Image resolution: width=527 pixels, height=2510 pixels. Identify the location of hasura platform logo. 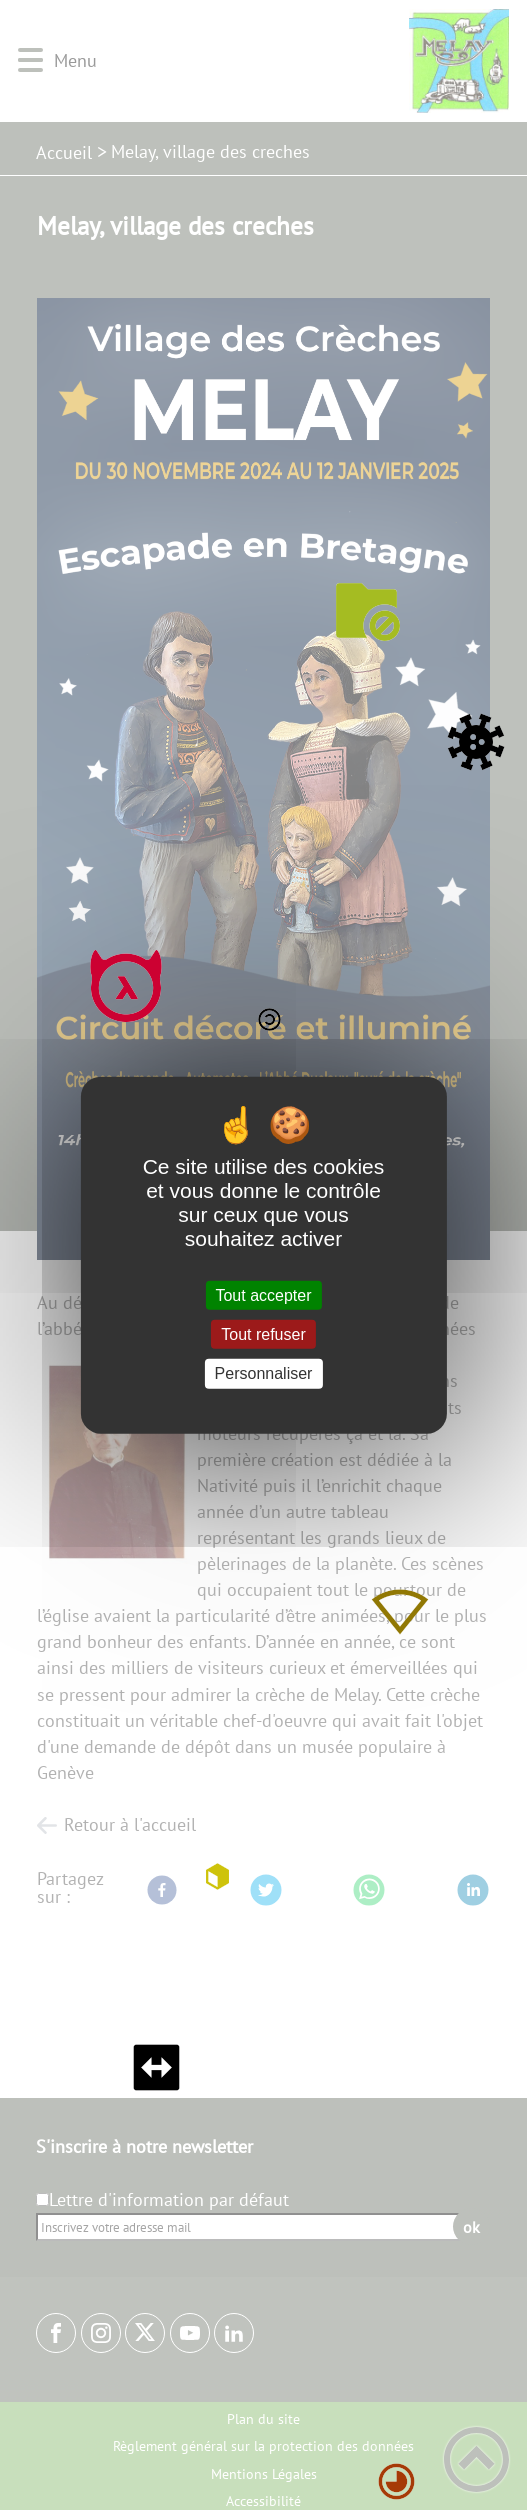
(126, 986).